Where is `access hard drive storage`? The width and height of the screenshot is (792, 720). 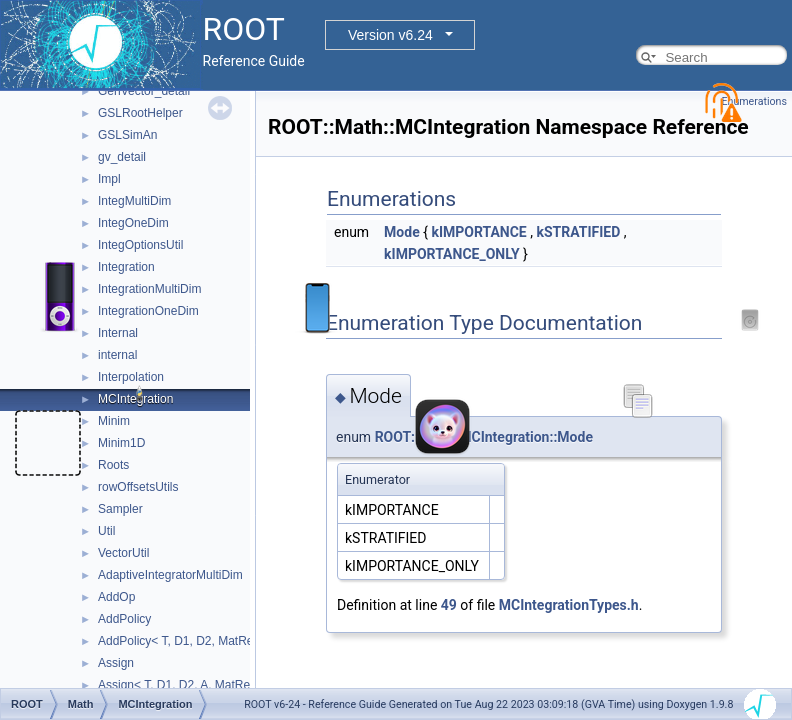
access hard drive storage is located at coordinates (750, 320).